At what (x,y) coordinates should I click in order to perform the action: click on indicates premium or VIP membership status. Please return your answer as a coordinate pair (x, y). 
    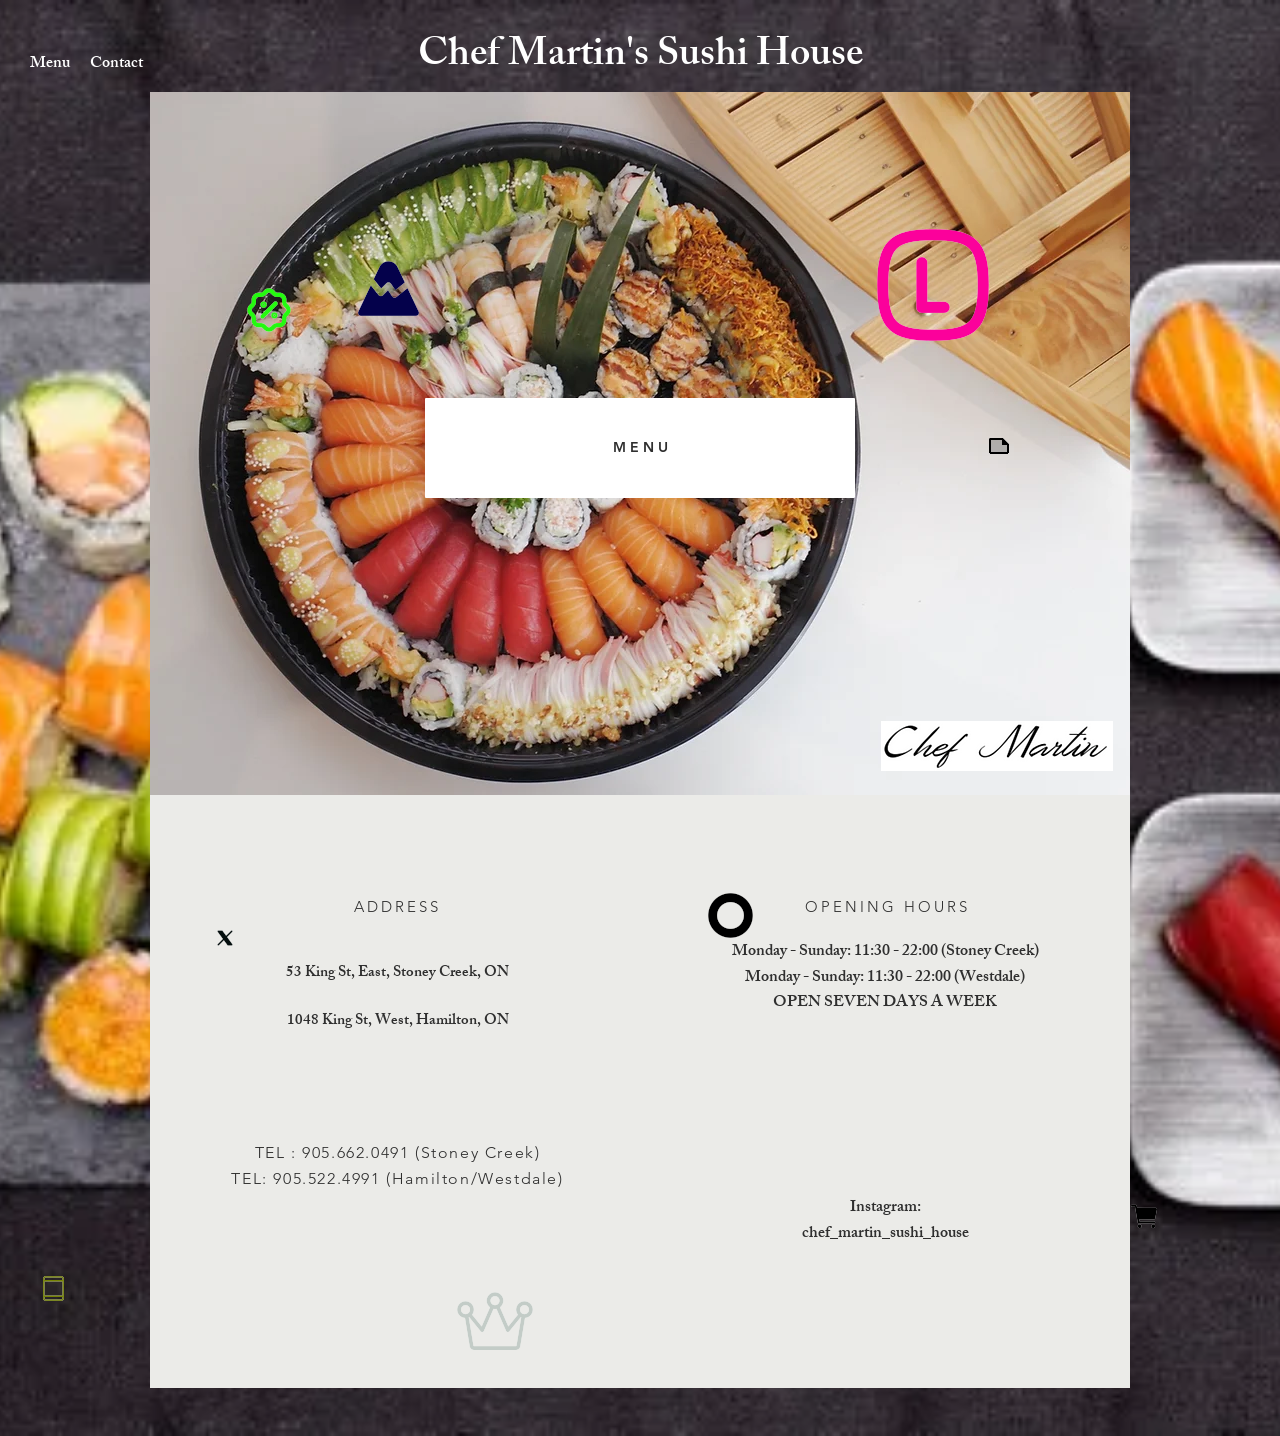
    Looking at the image, I should click on (495, 1325).